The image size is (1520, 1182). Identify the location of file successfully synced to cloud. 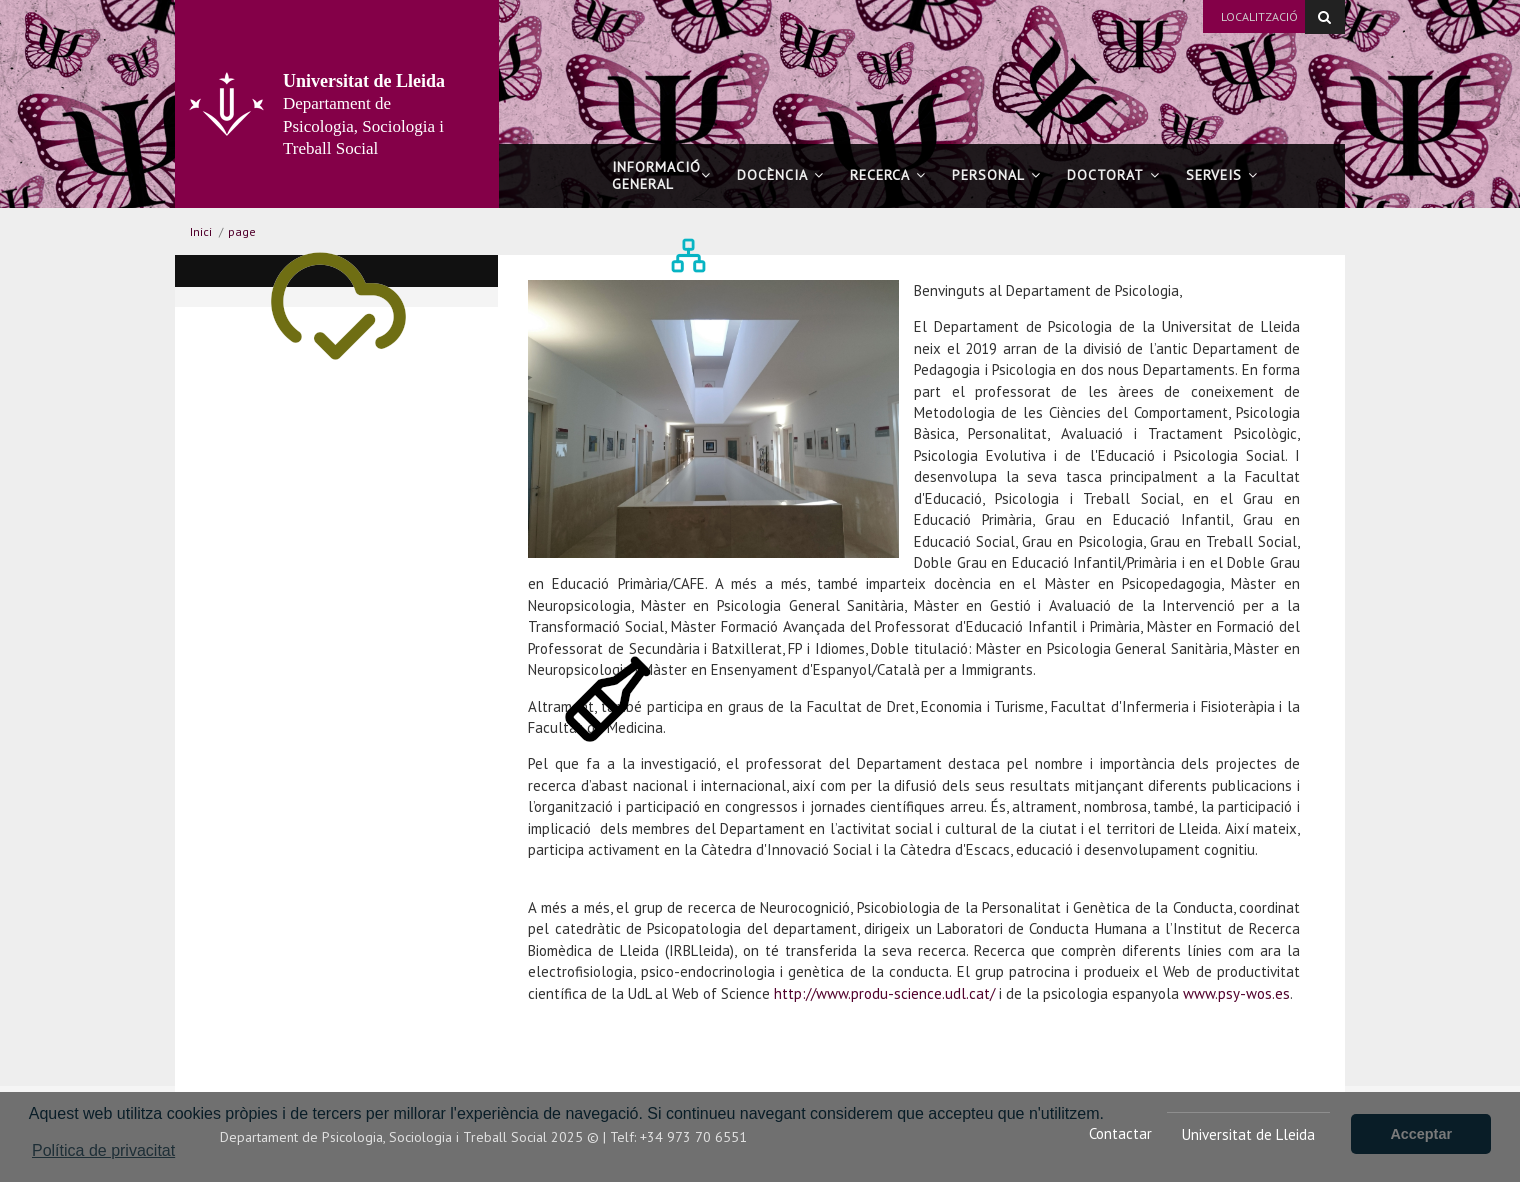
(338, 301).